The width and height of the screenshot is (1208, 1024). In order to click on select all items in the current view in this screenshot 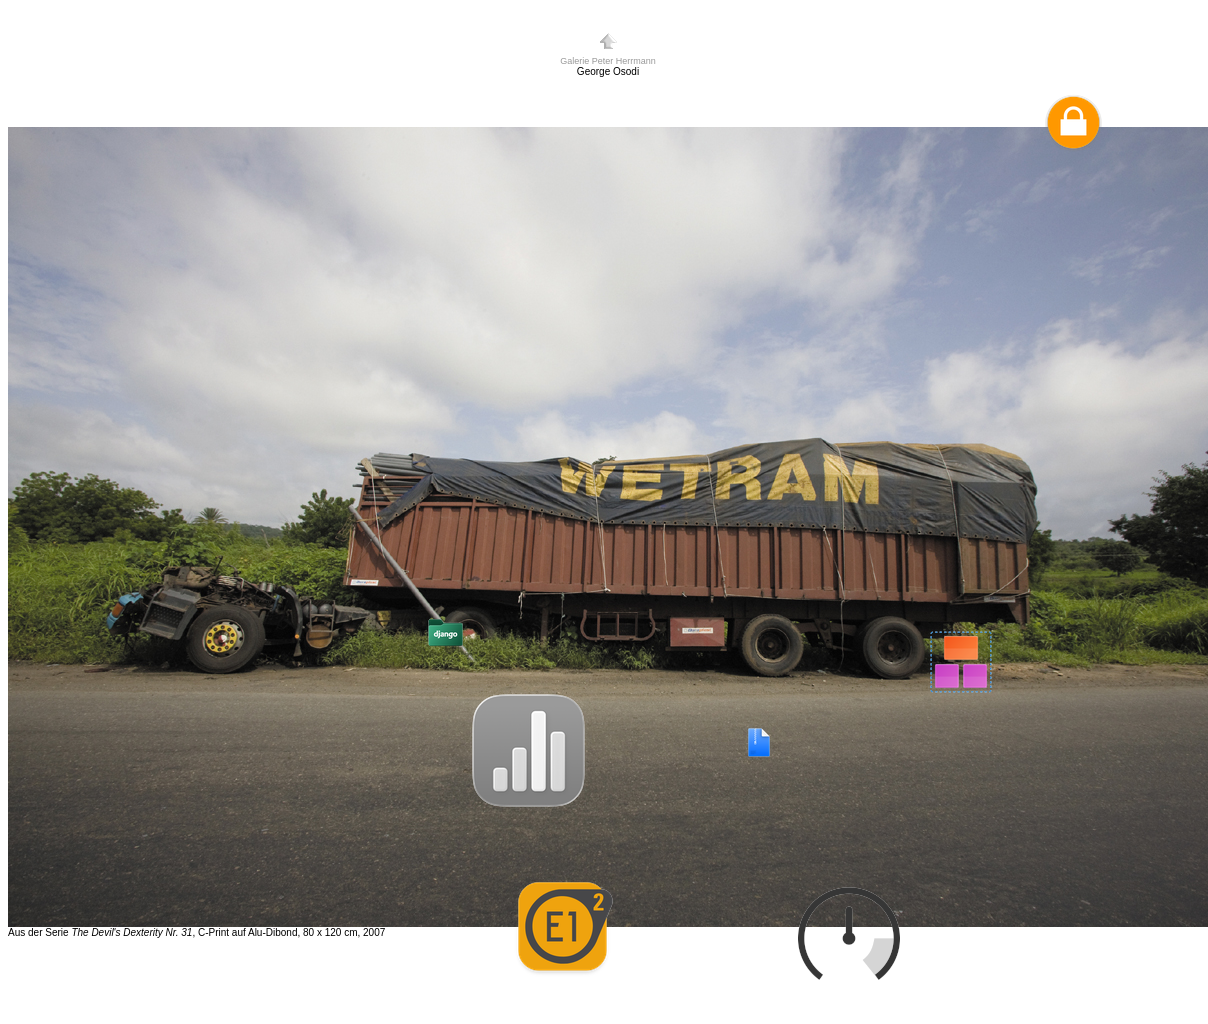, I will do `click(961, 662)`.